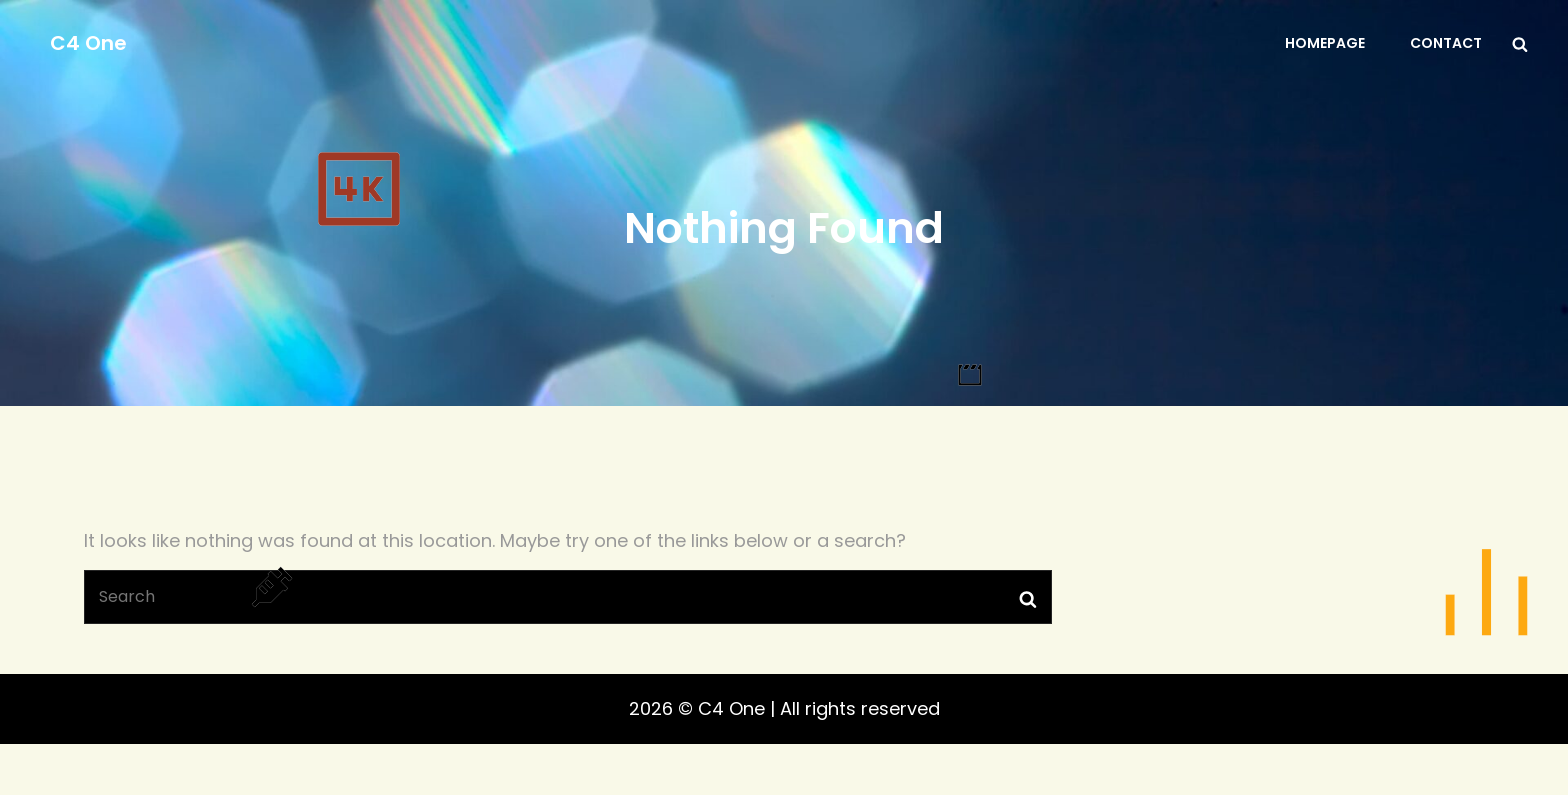  Describe the element at coordinates (359, 189) in the screenshot. I see `indicates 4k video resolution is available` at that location.